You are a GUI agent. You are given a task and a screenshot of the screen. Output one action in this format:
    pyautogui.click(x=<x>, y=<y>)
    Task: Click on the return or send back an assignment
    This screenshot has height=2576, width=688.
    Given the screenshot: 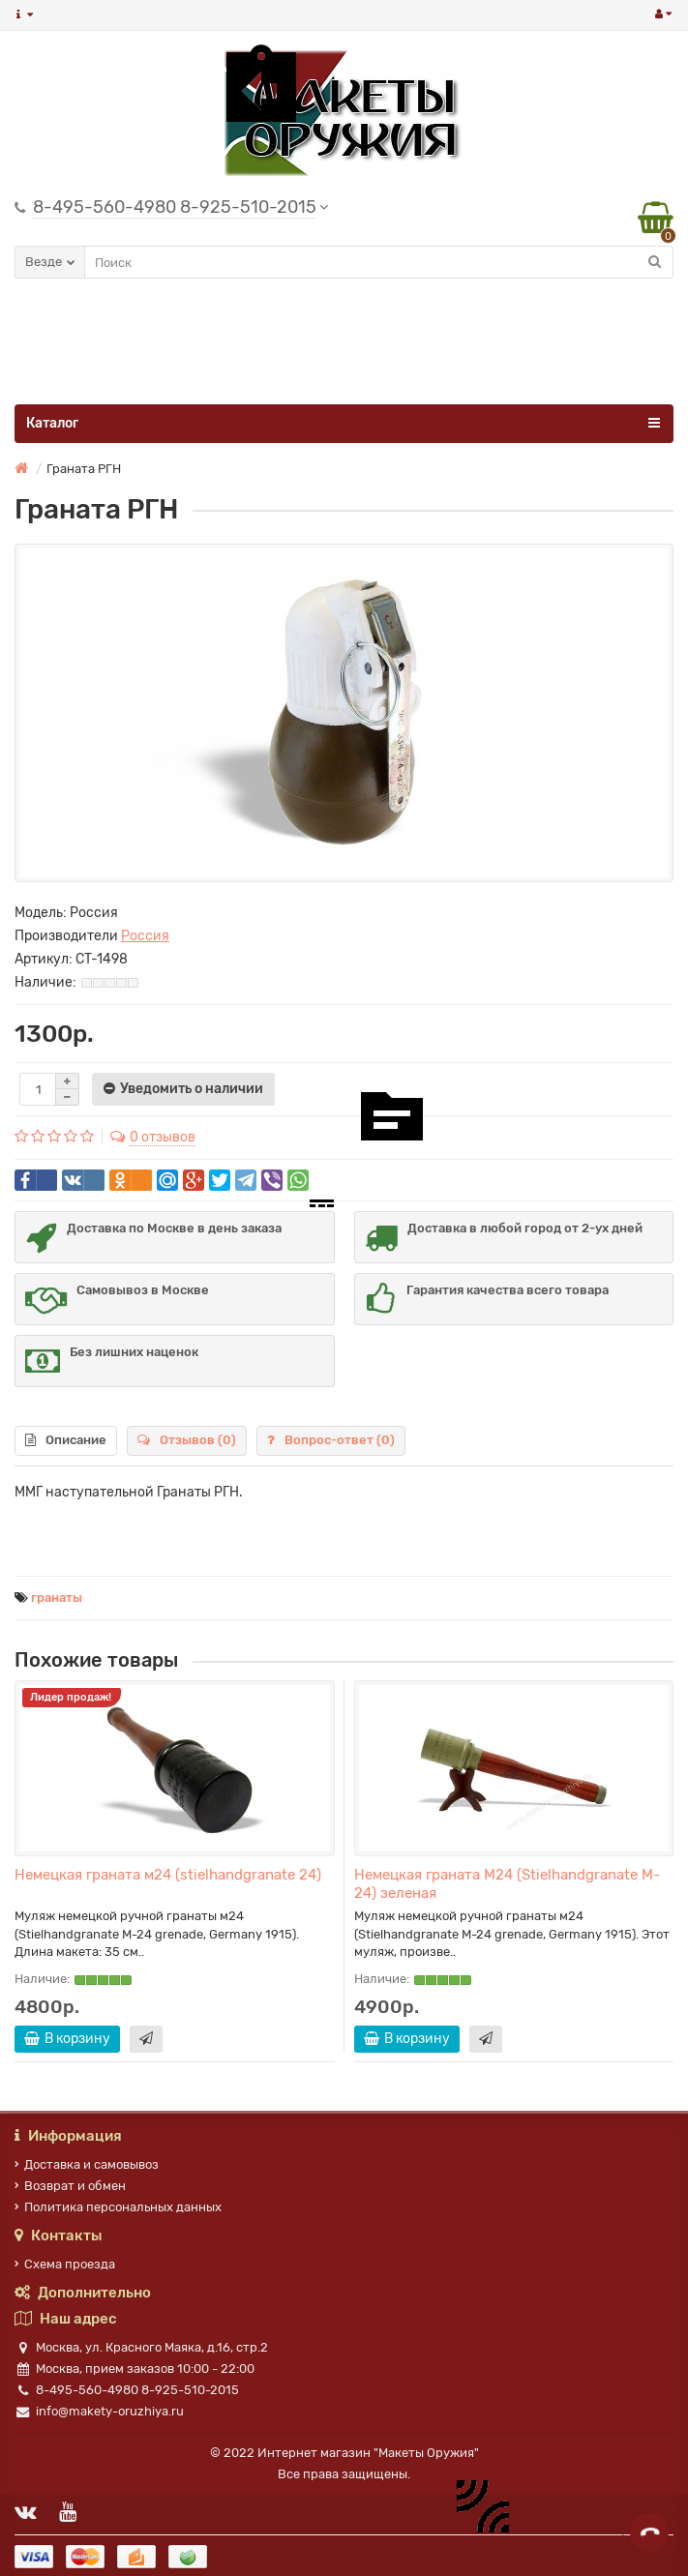 What is the action you would take?
    pyautogui.click(x=261, y=87)
    